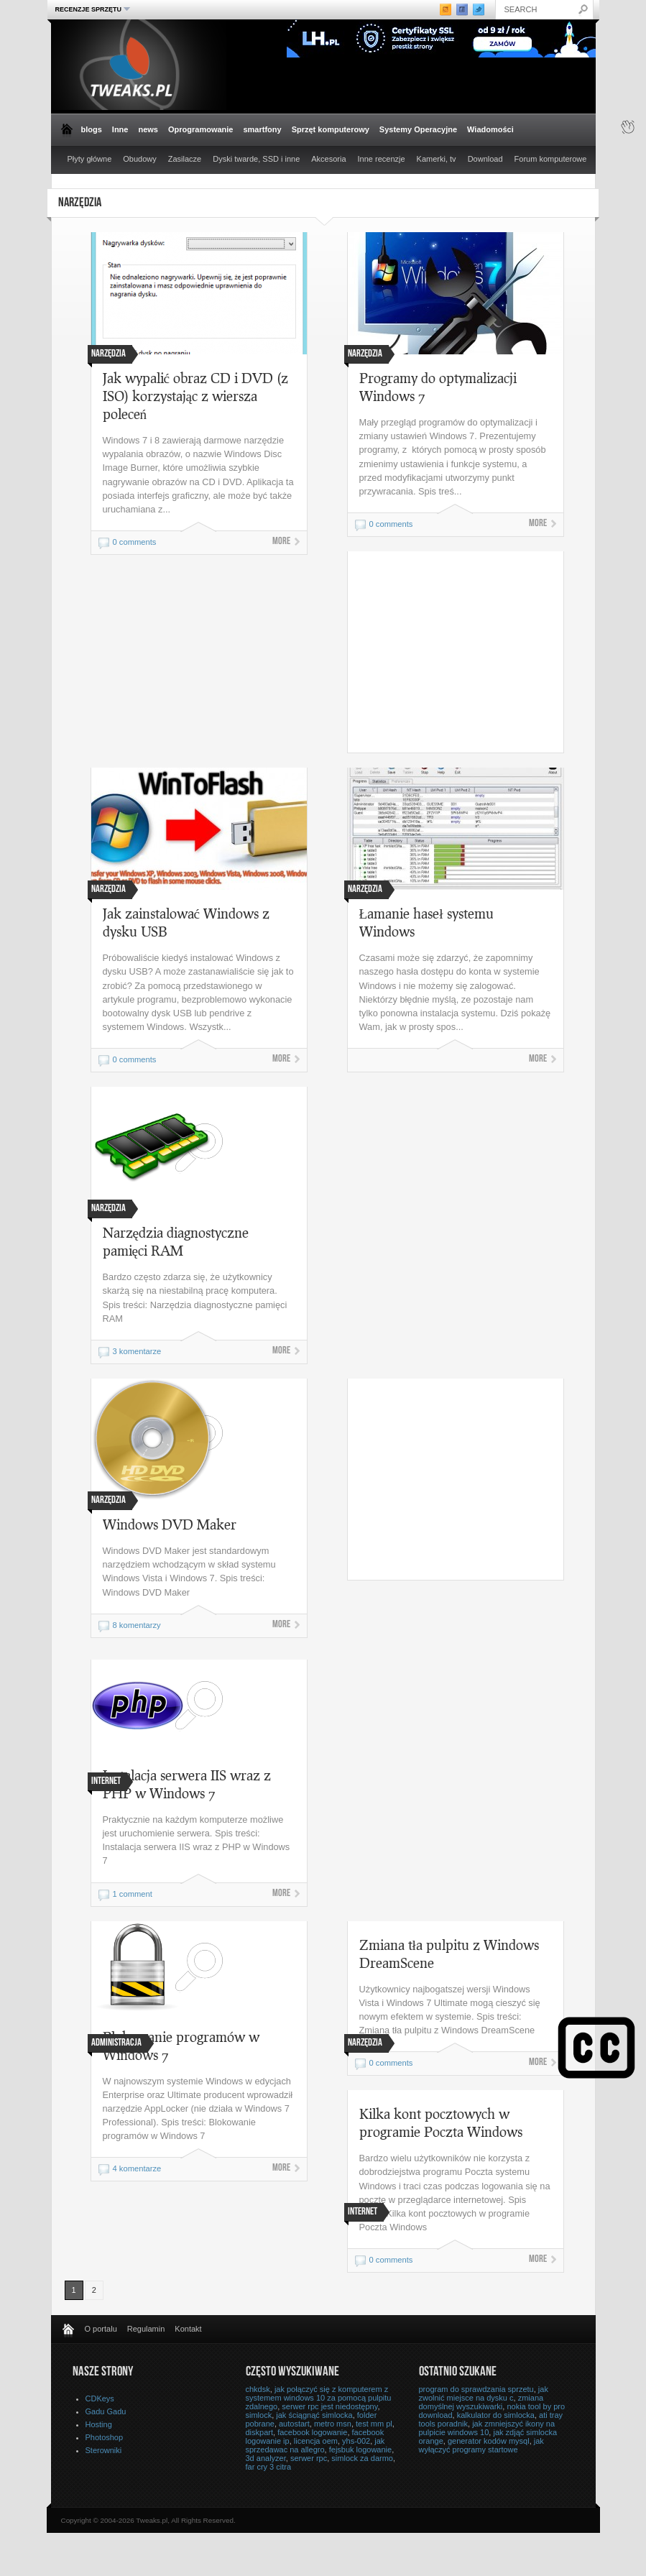 This screenshot has height=2576, width=646. What do you see at coordinates (596, 2048) in the screenshot?
I see `enable closed captions` at bounding box center [596, 2048].